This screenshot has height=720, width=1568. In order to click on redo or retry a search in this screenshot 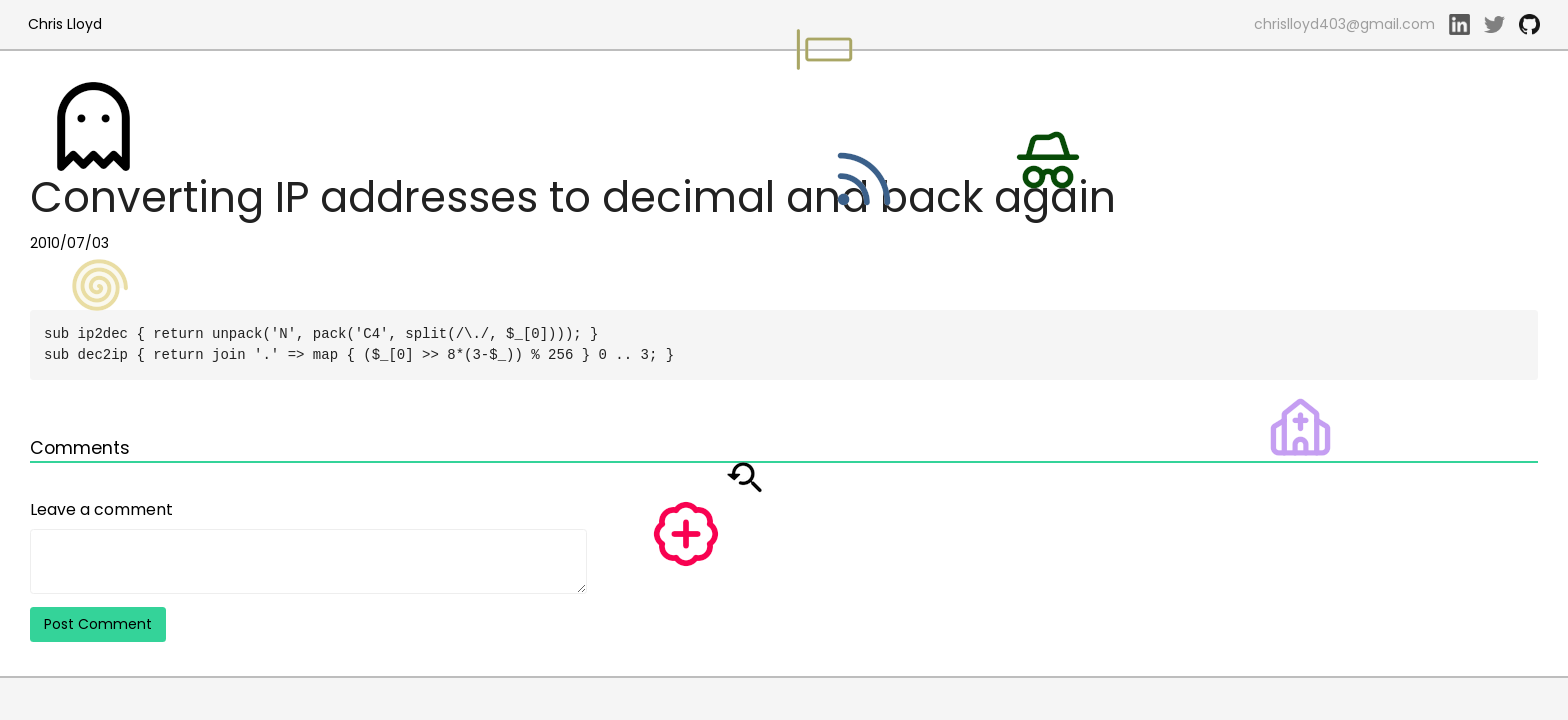, I will do `click(745, 478)`.